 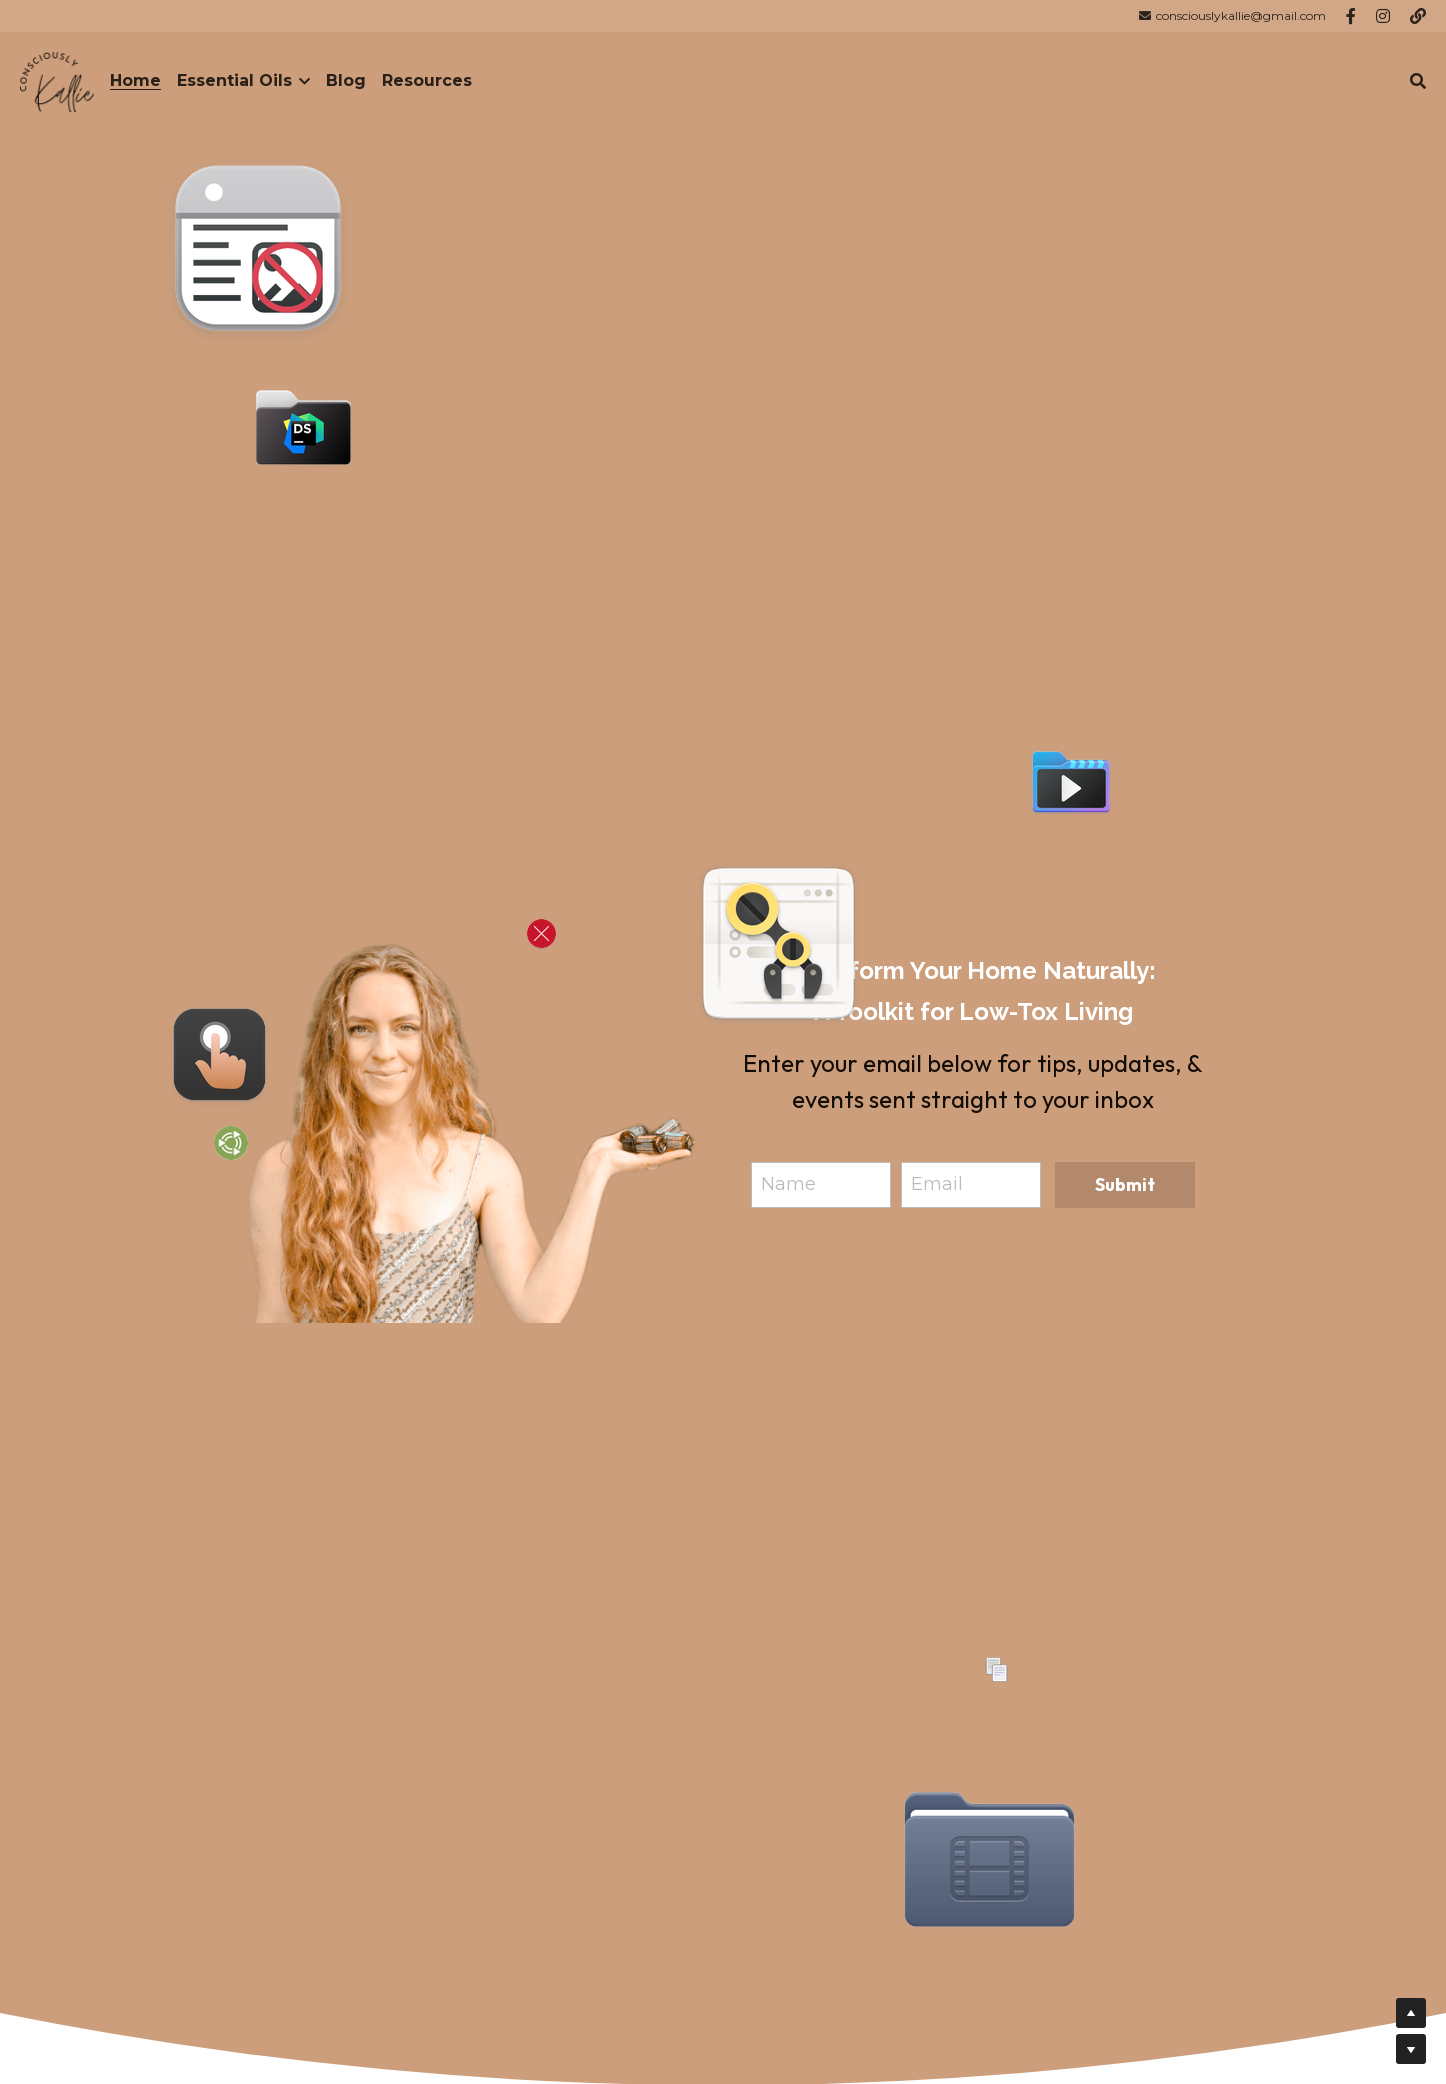 What do you see at coordinates (996, 1669) in the screenshot?
I see `copy selected content to clipboard` at bounding box center [996, 1669].